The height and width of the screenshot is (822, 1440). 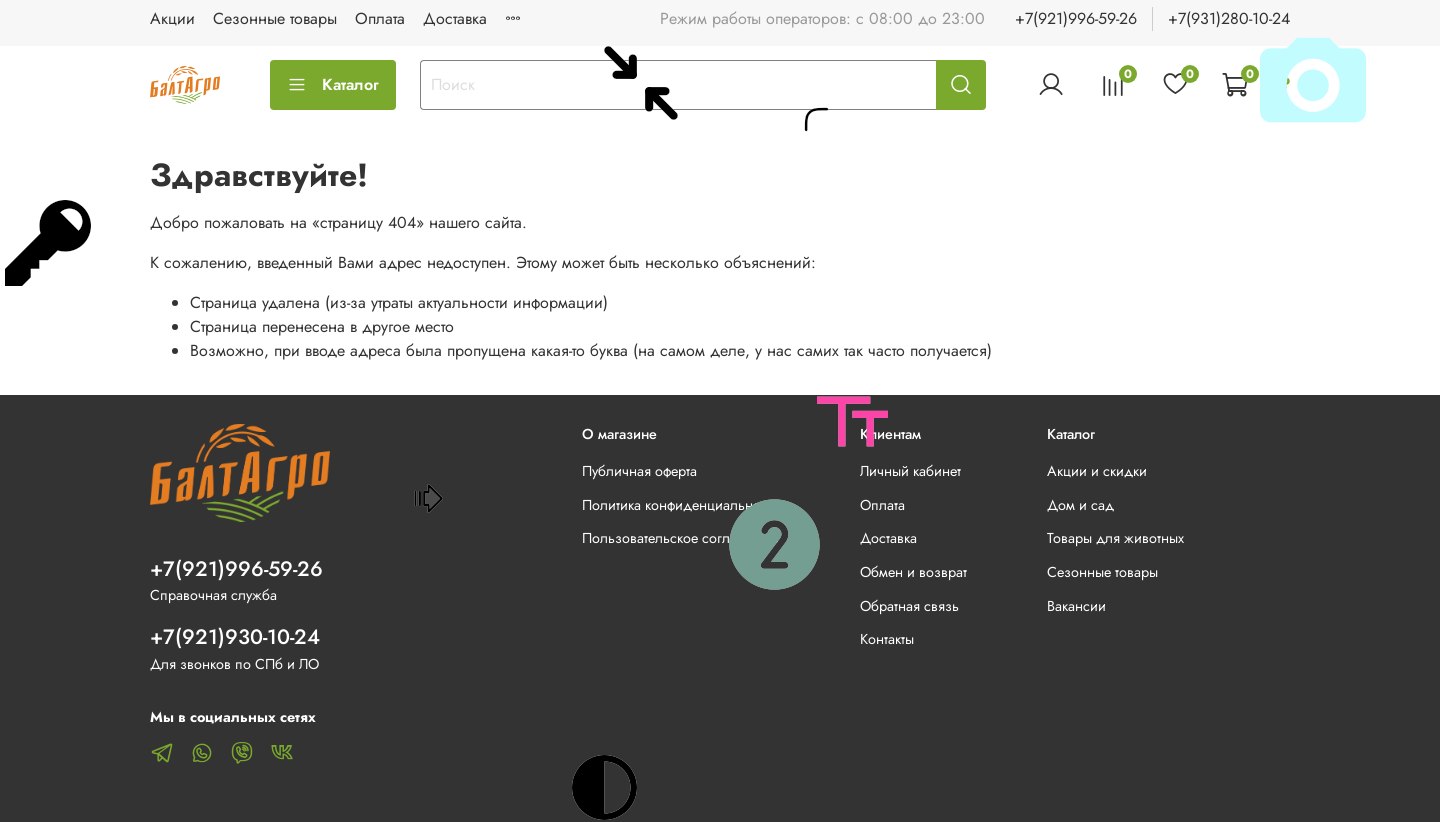 I want to click on indicates step two in a multi-step process, so click(x=774, y=544).